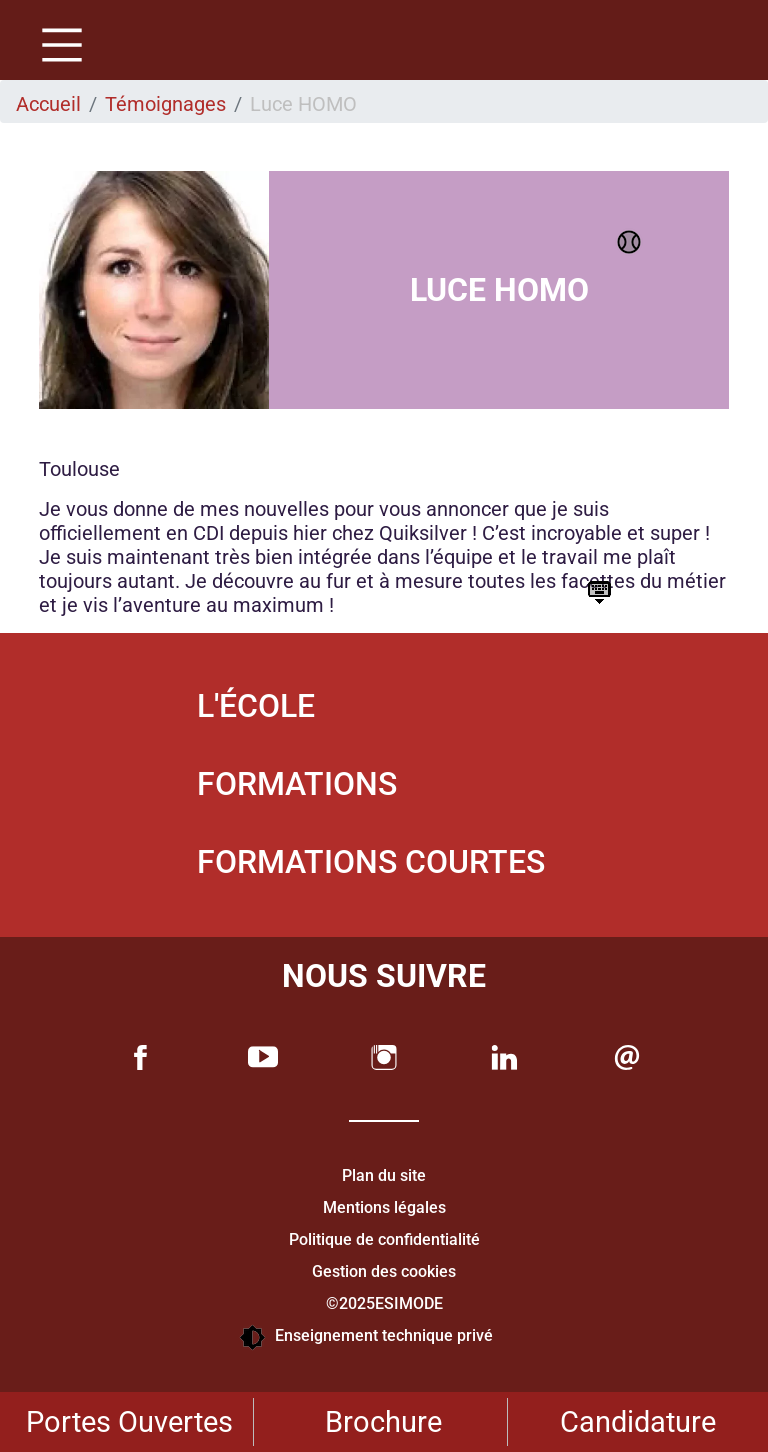  Describe the element at coordinates (599, 591) in the screenshot. I see `hide the on-screen keyboard` at that location.